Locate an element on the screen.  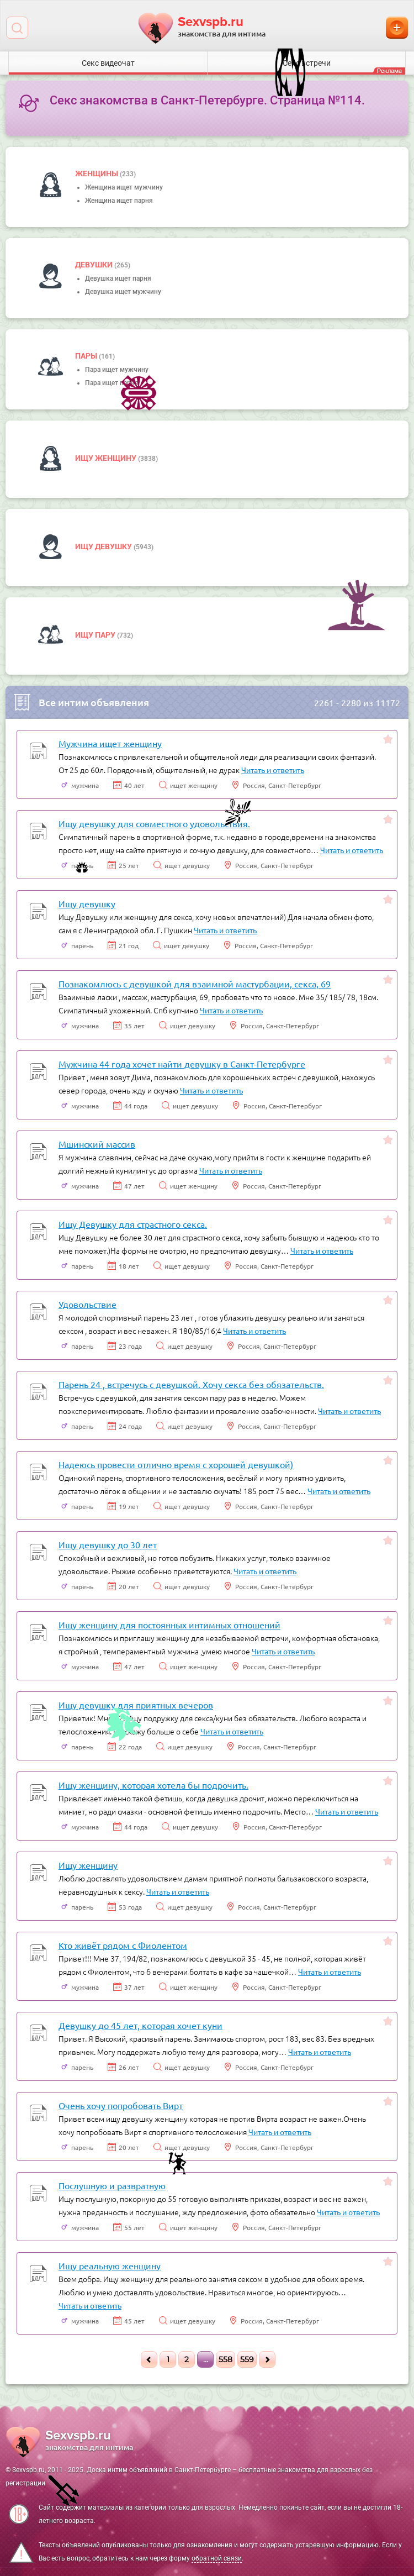
activate a power-up or special ability is located at coordinates (82, 866).